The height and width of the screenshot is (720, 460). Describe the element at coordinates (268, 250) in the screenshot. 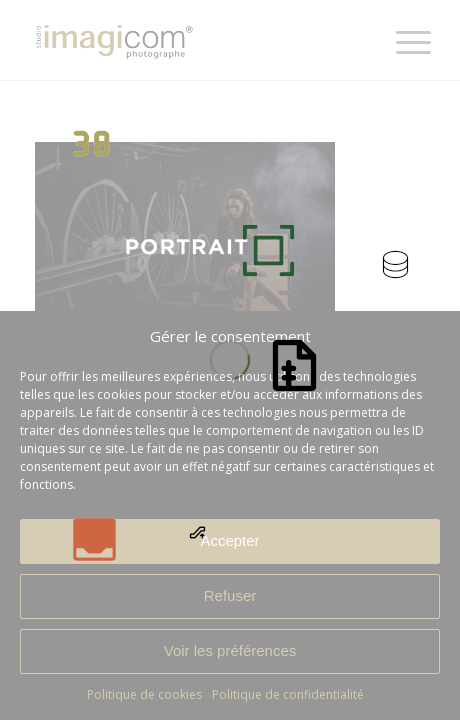

I see `scan a QR code or barcode` at that location.